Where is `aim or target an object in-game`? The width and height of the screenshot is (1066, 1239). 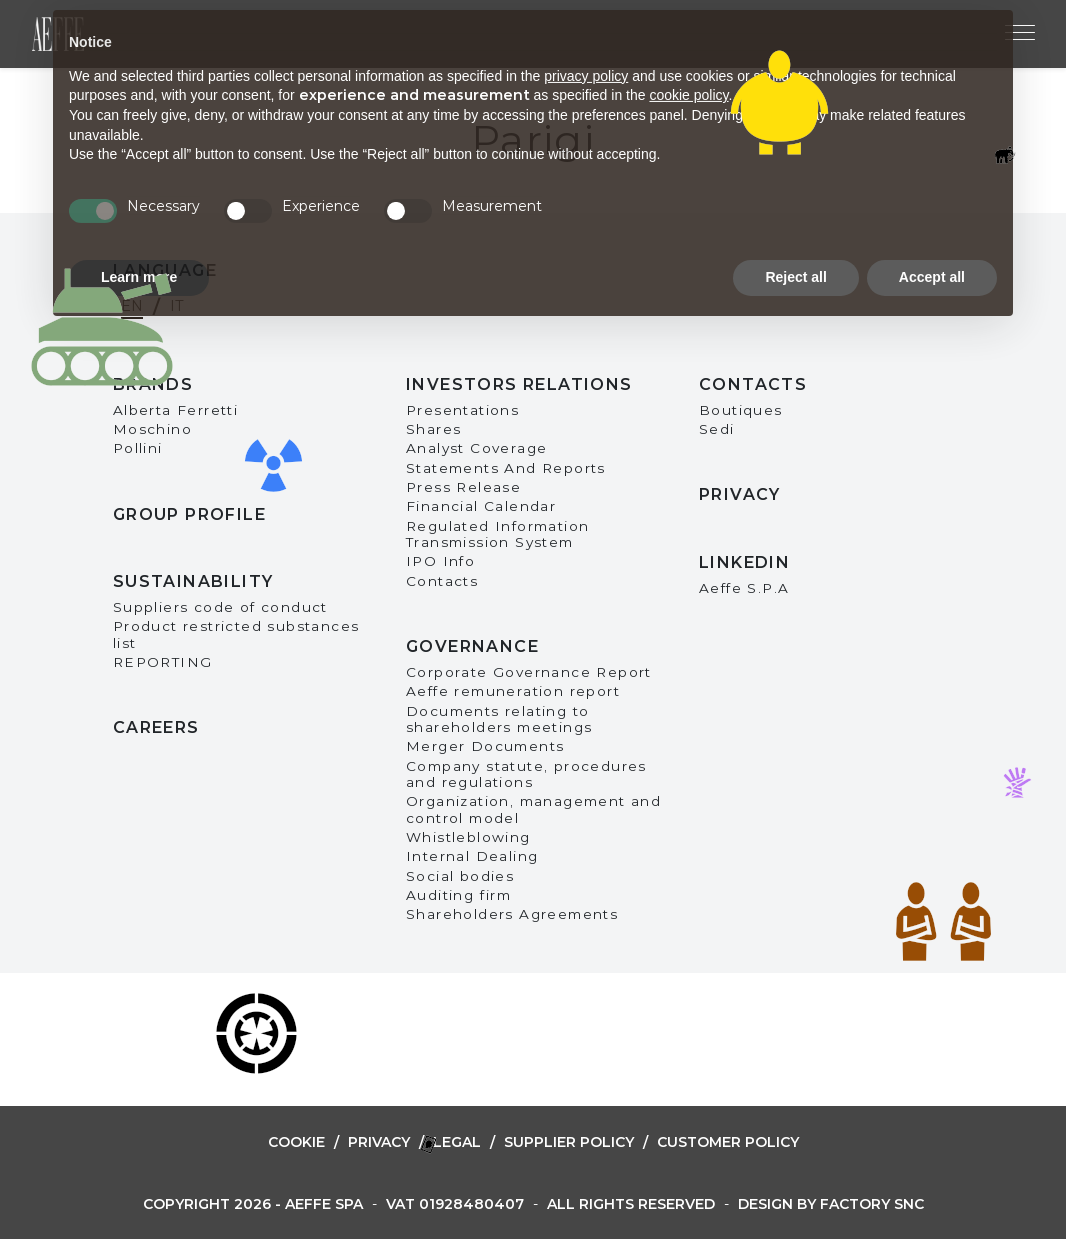 aim or target an object in-game is located at coordinates (256, 1033).